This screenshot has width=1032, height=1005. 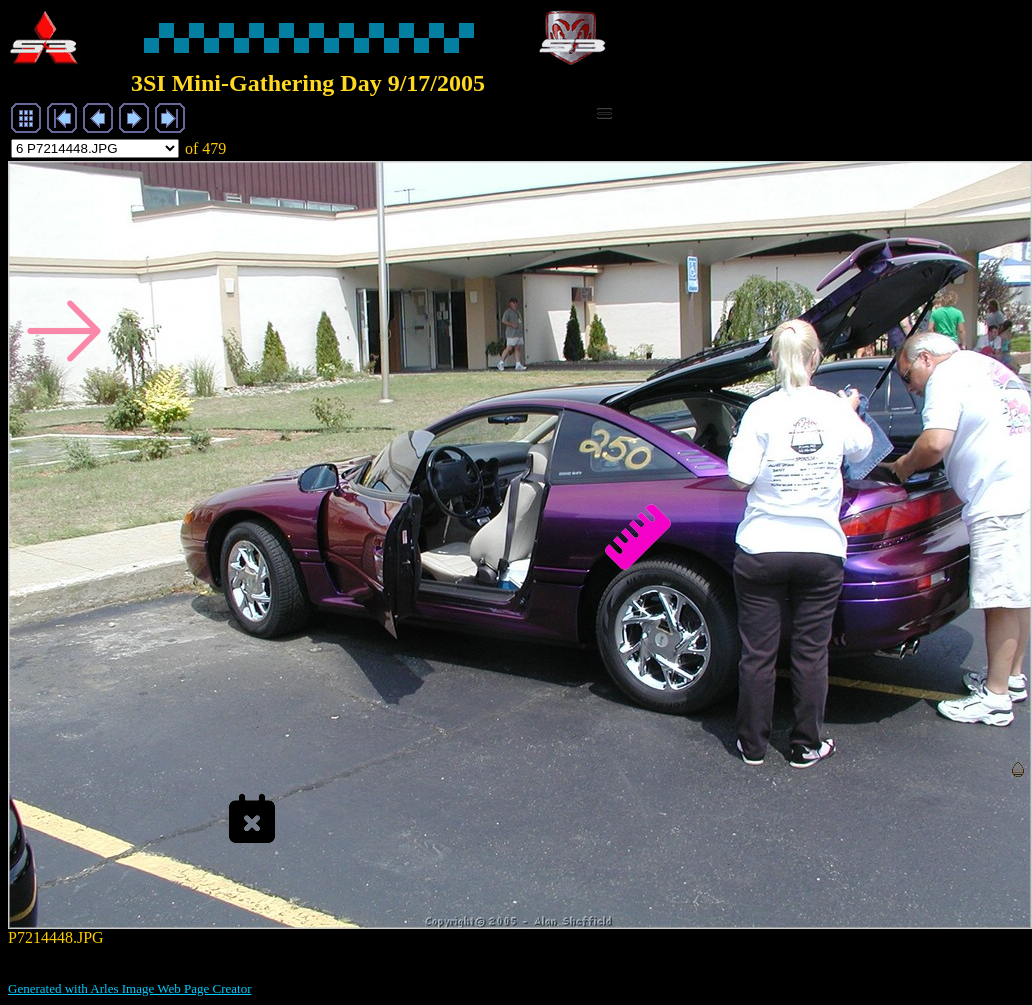 What do you see at coordinates (638, 537) in the screenshot?
I see `access measurement tools` at bounding box center [638, 537].